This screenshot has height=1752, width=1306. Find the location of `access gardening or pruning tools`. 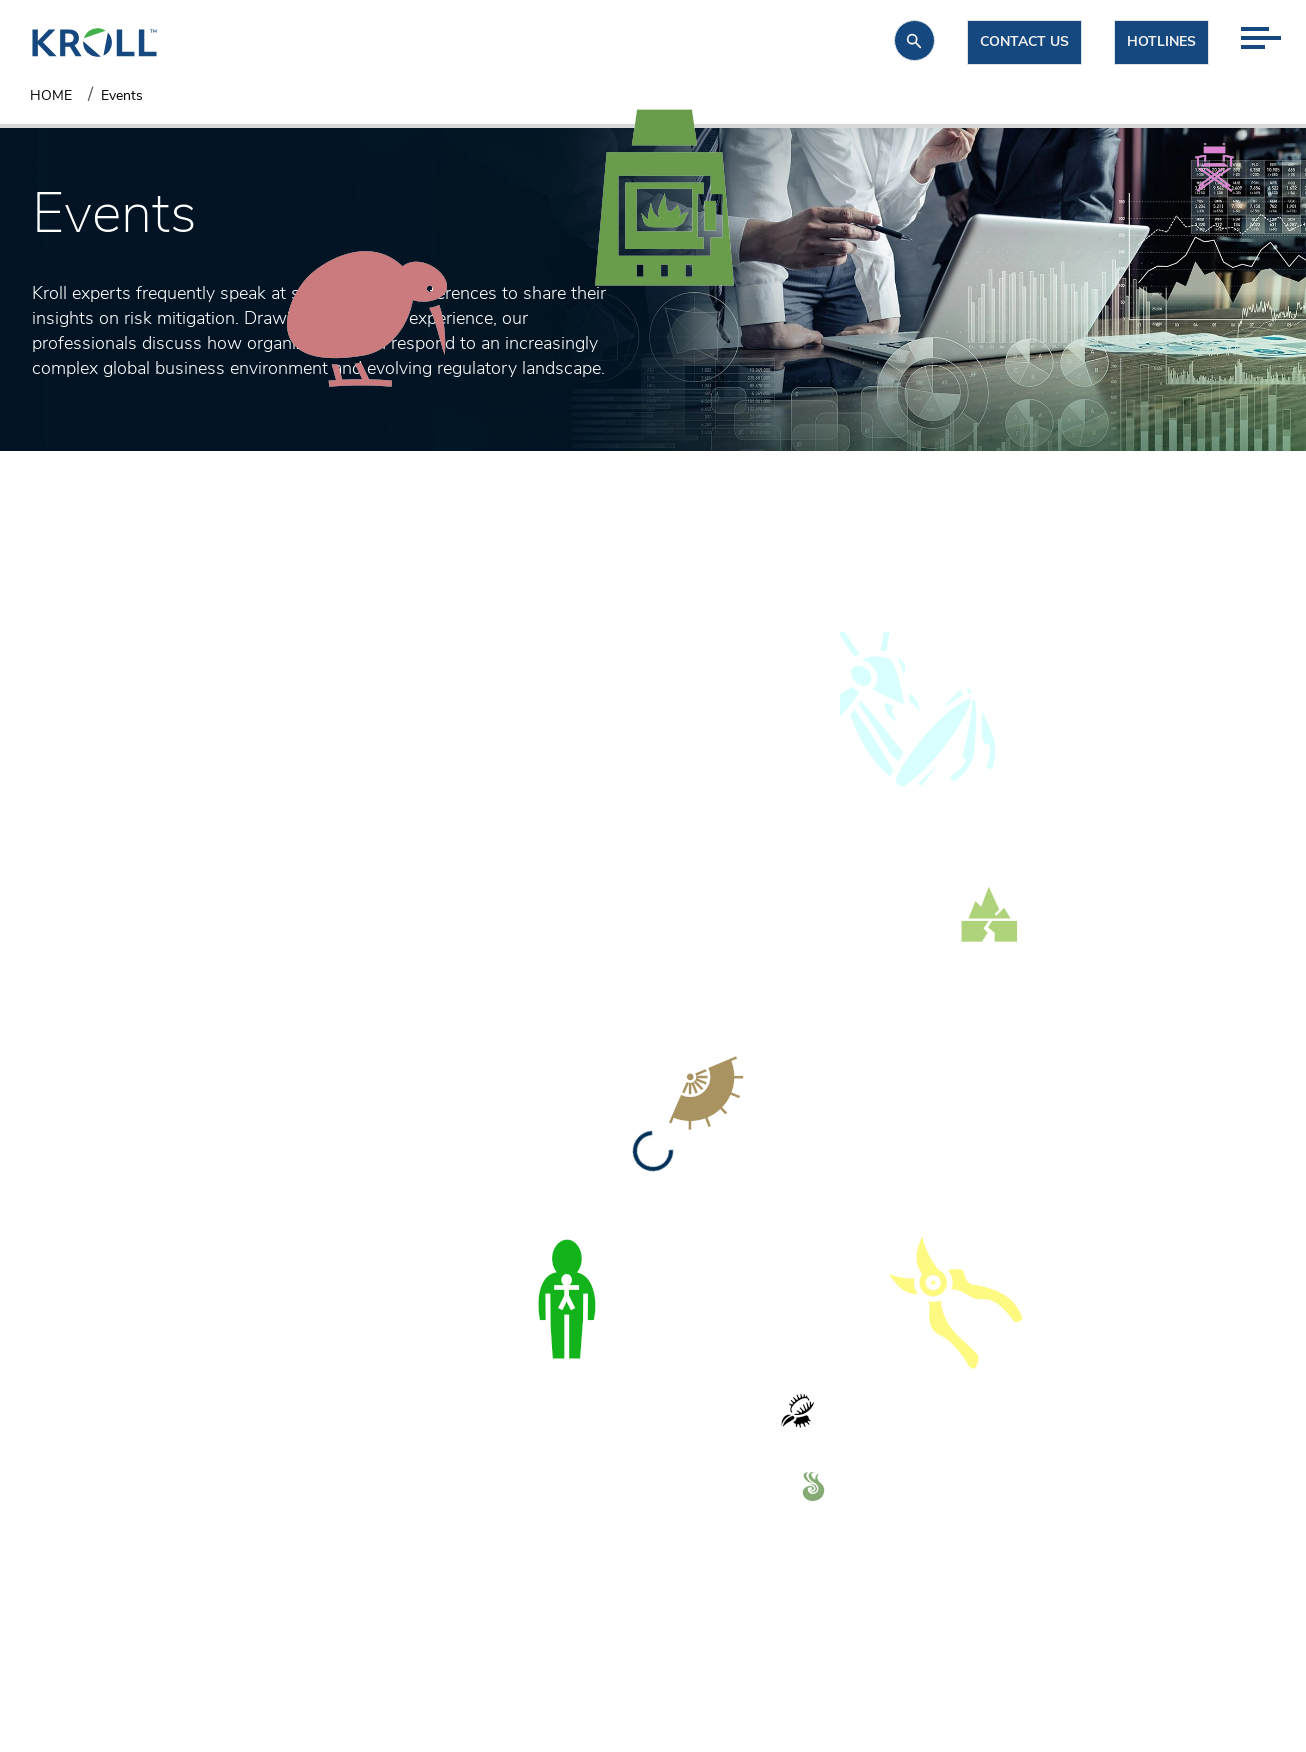

access gardening or pruning tools is located at coordinates (955, 1302).